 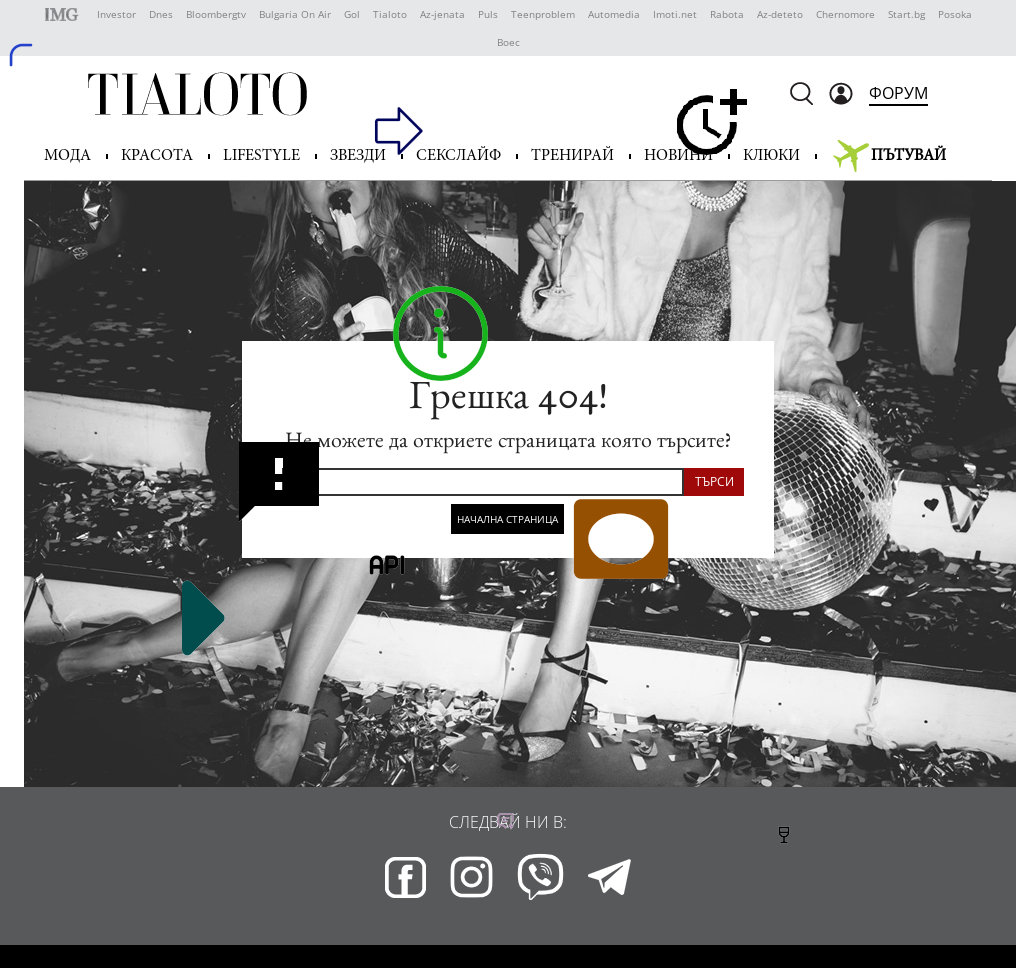 What do you see at coordinates (21, 55) in the screenshot?
I see `adjust top-left corner radius` at bounding box center [21, 55].